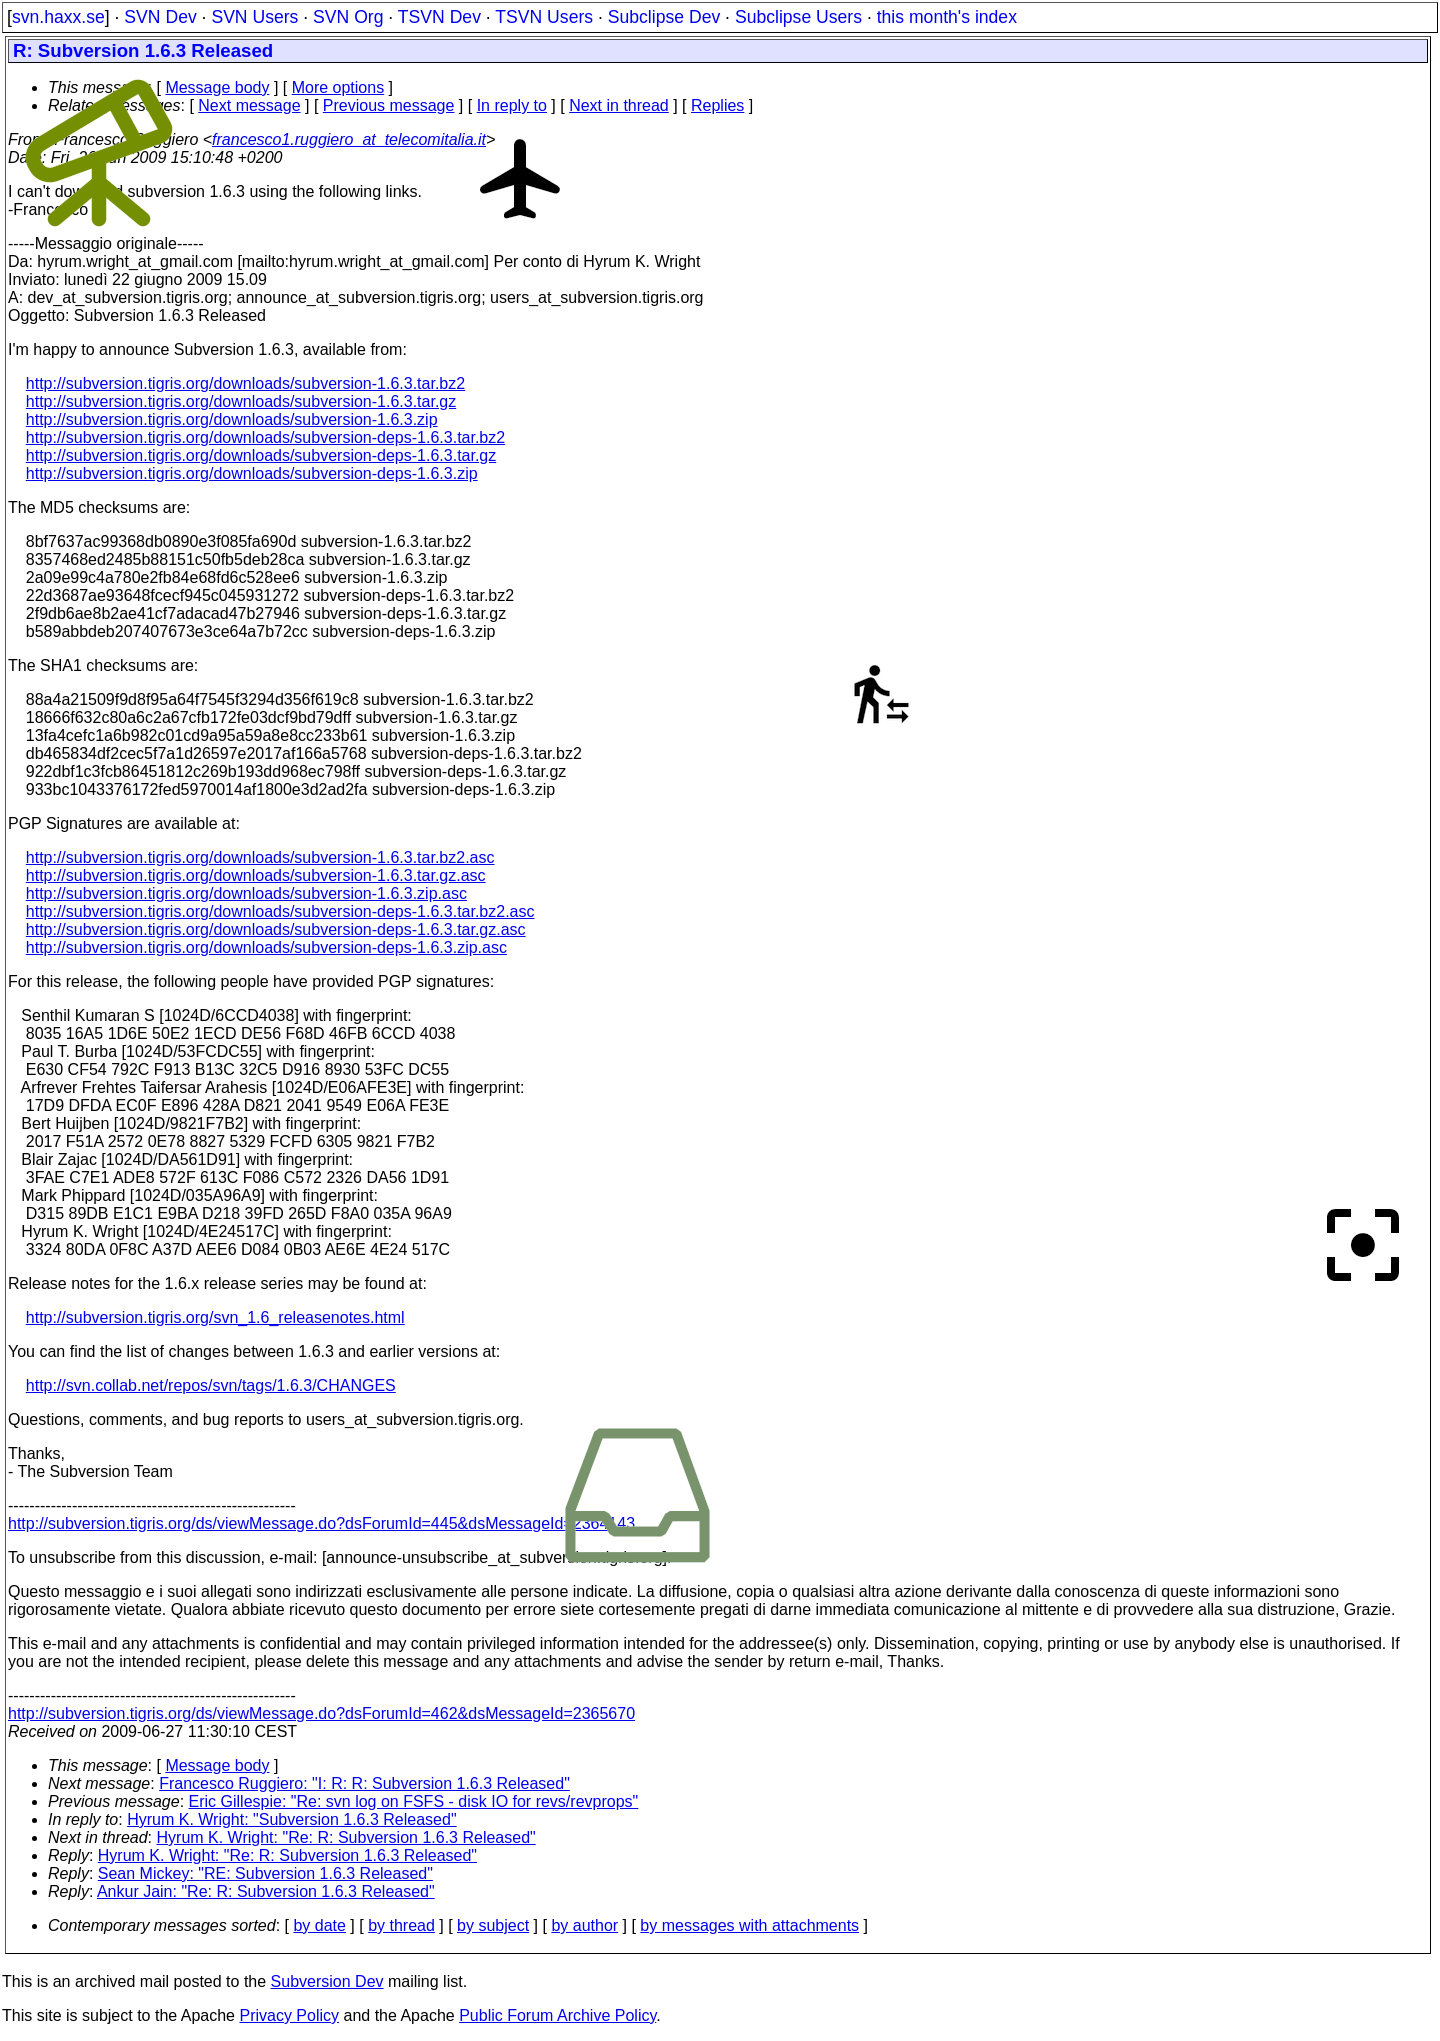 This screenshot has width=1440, height=2041. Describe the element at coordinates (520, 179) in the screenshot. I see `enable airplane mode` at that location.